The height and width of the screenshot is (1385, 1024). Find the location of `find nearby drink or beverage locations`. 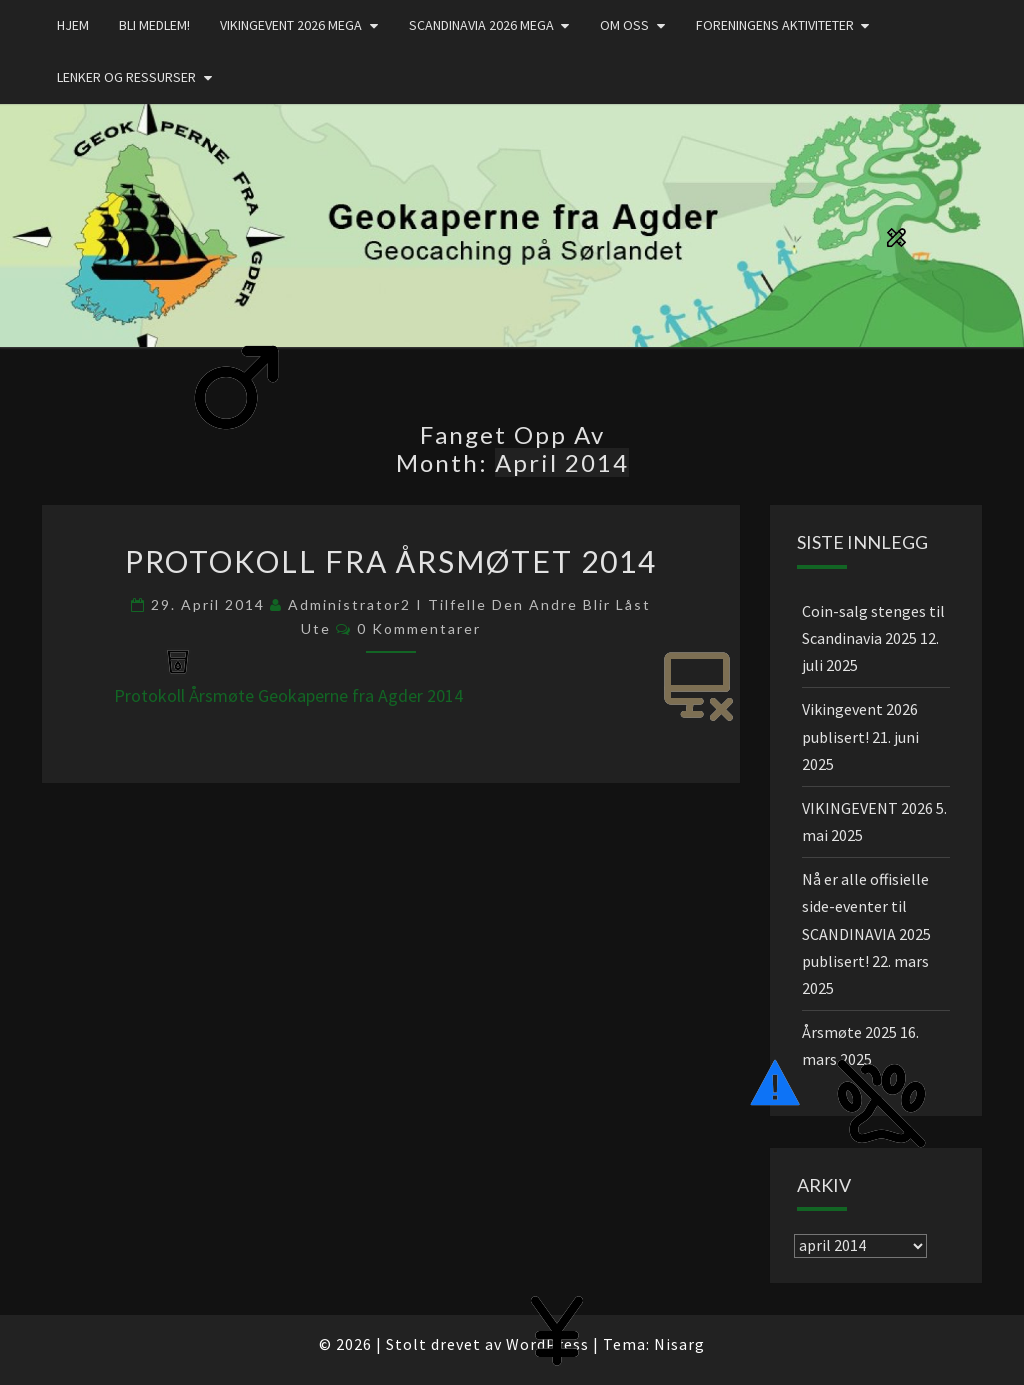

find nearby drink or beverage locations is located at coordinates (178, 662).